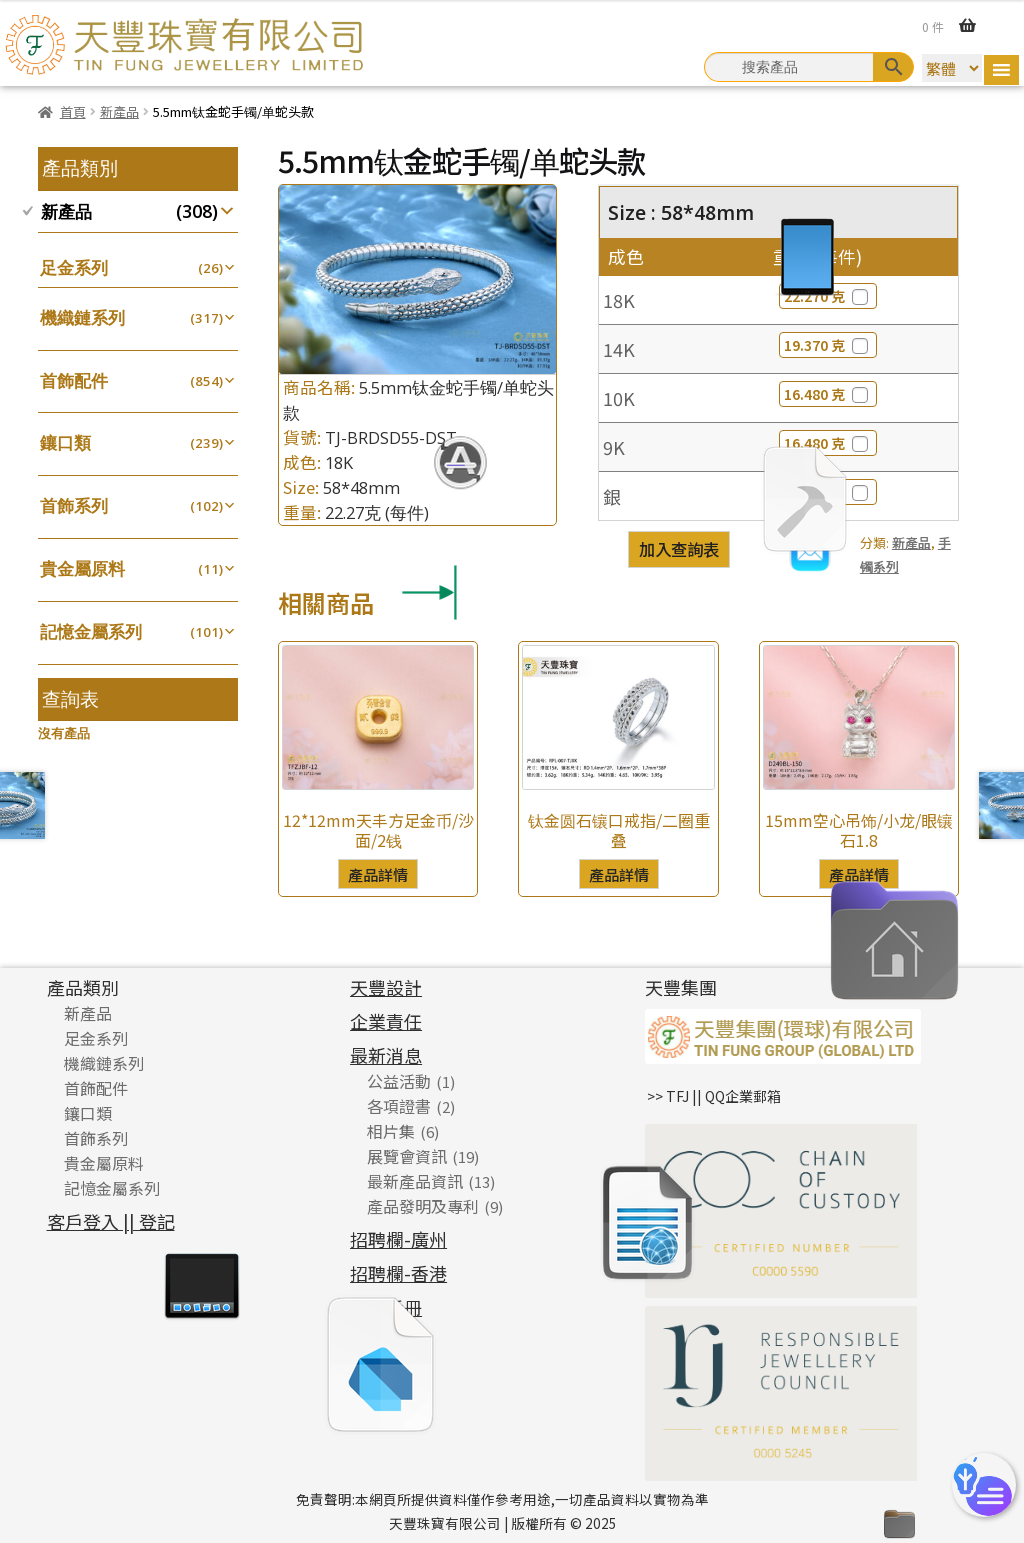  What do you see at coordinates (429, 592) in the screenshot?
I see `go to the last item or page` at bounding box center [429, 592].